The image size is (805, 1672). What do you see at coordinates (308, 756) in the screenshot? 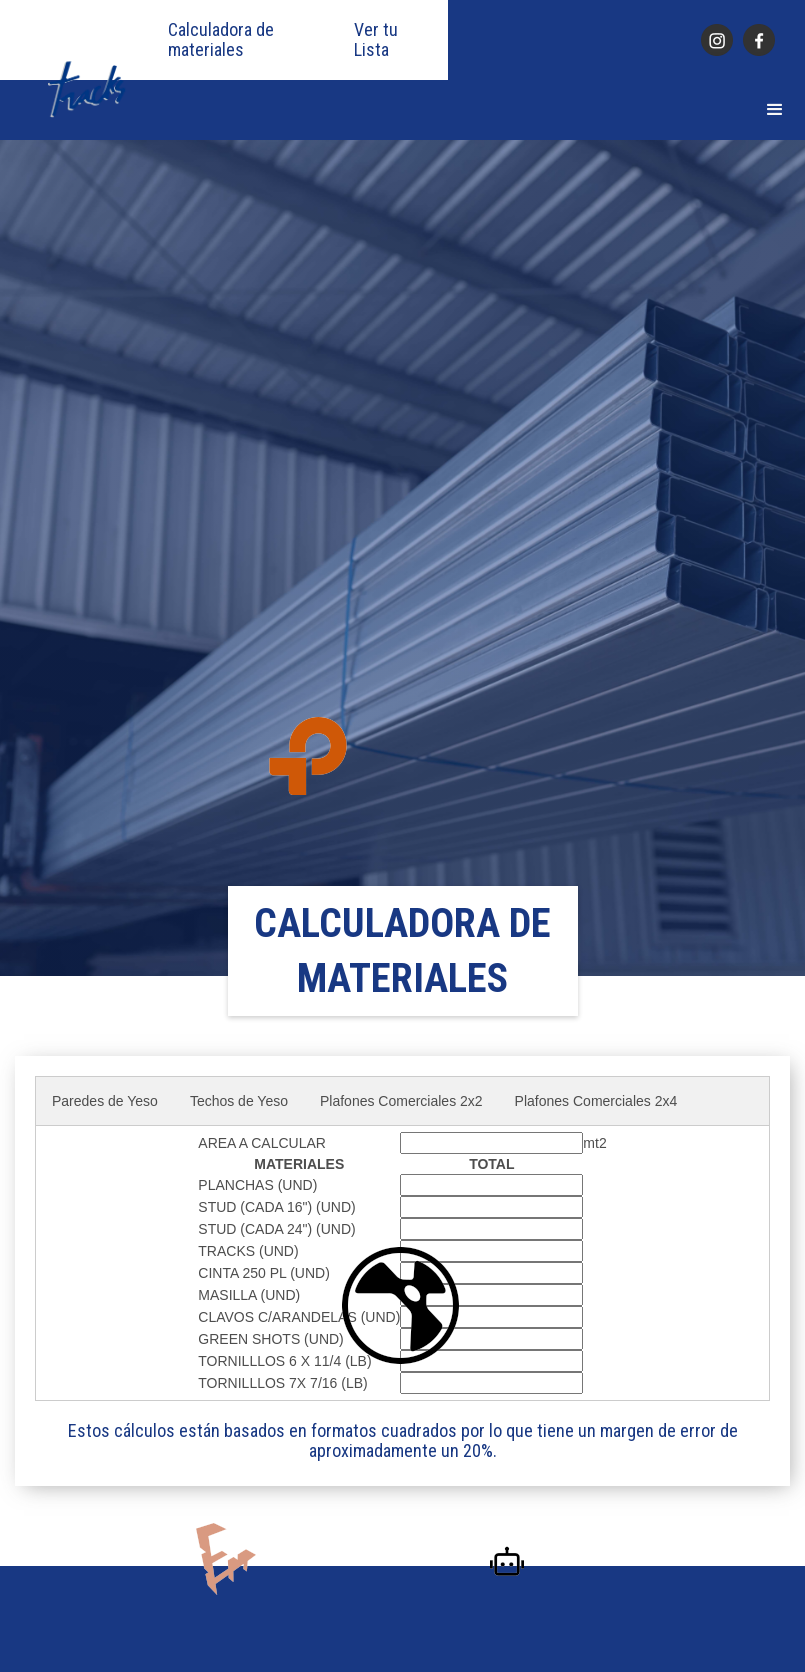
I see `tp-link brand logo` at bounding box center [308, 756].